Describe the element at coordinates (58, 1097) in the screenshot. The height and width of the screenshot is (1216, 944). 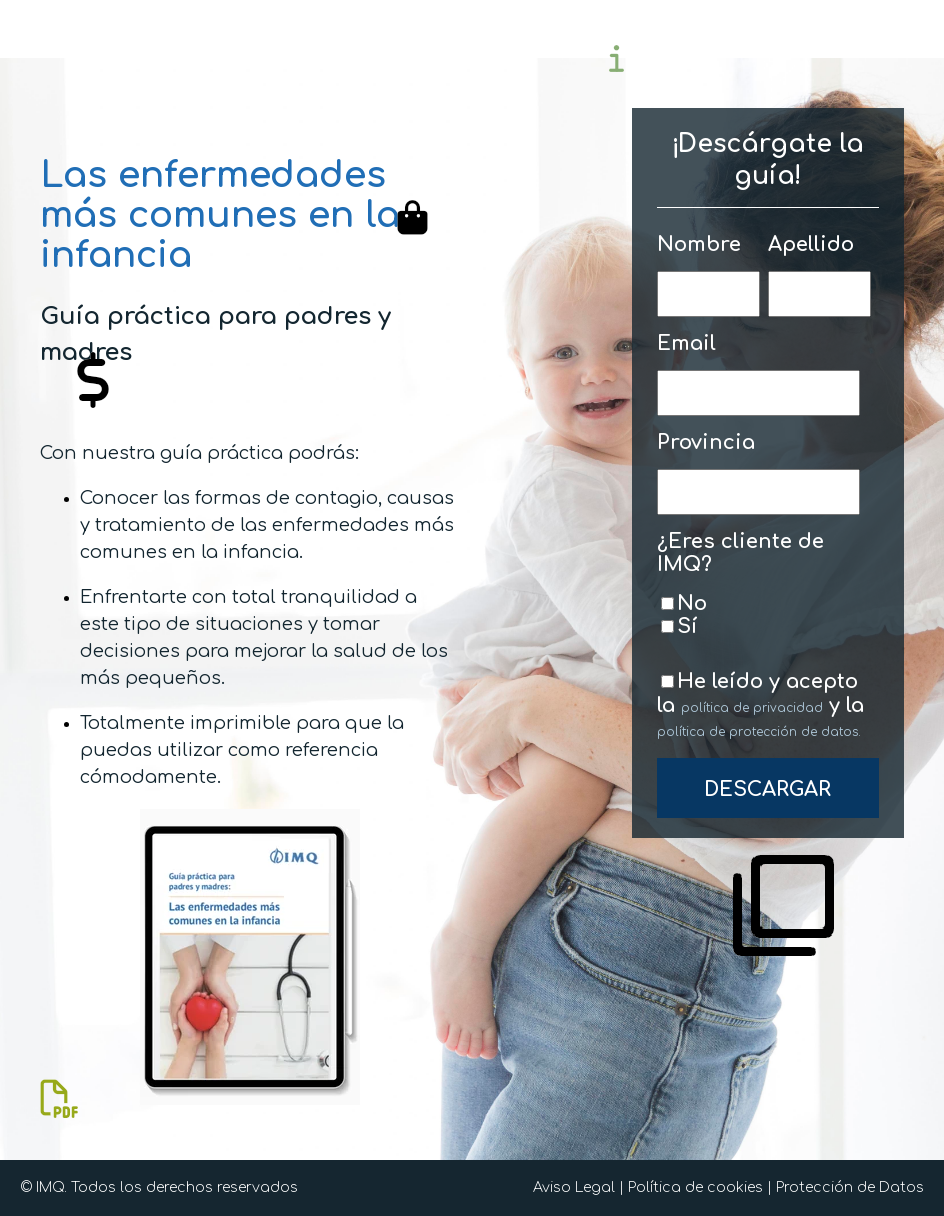
I see `view or open a PDF document` at that location.